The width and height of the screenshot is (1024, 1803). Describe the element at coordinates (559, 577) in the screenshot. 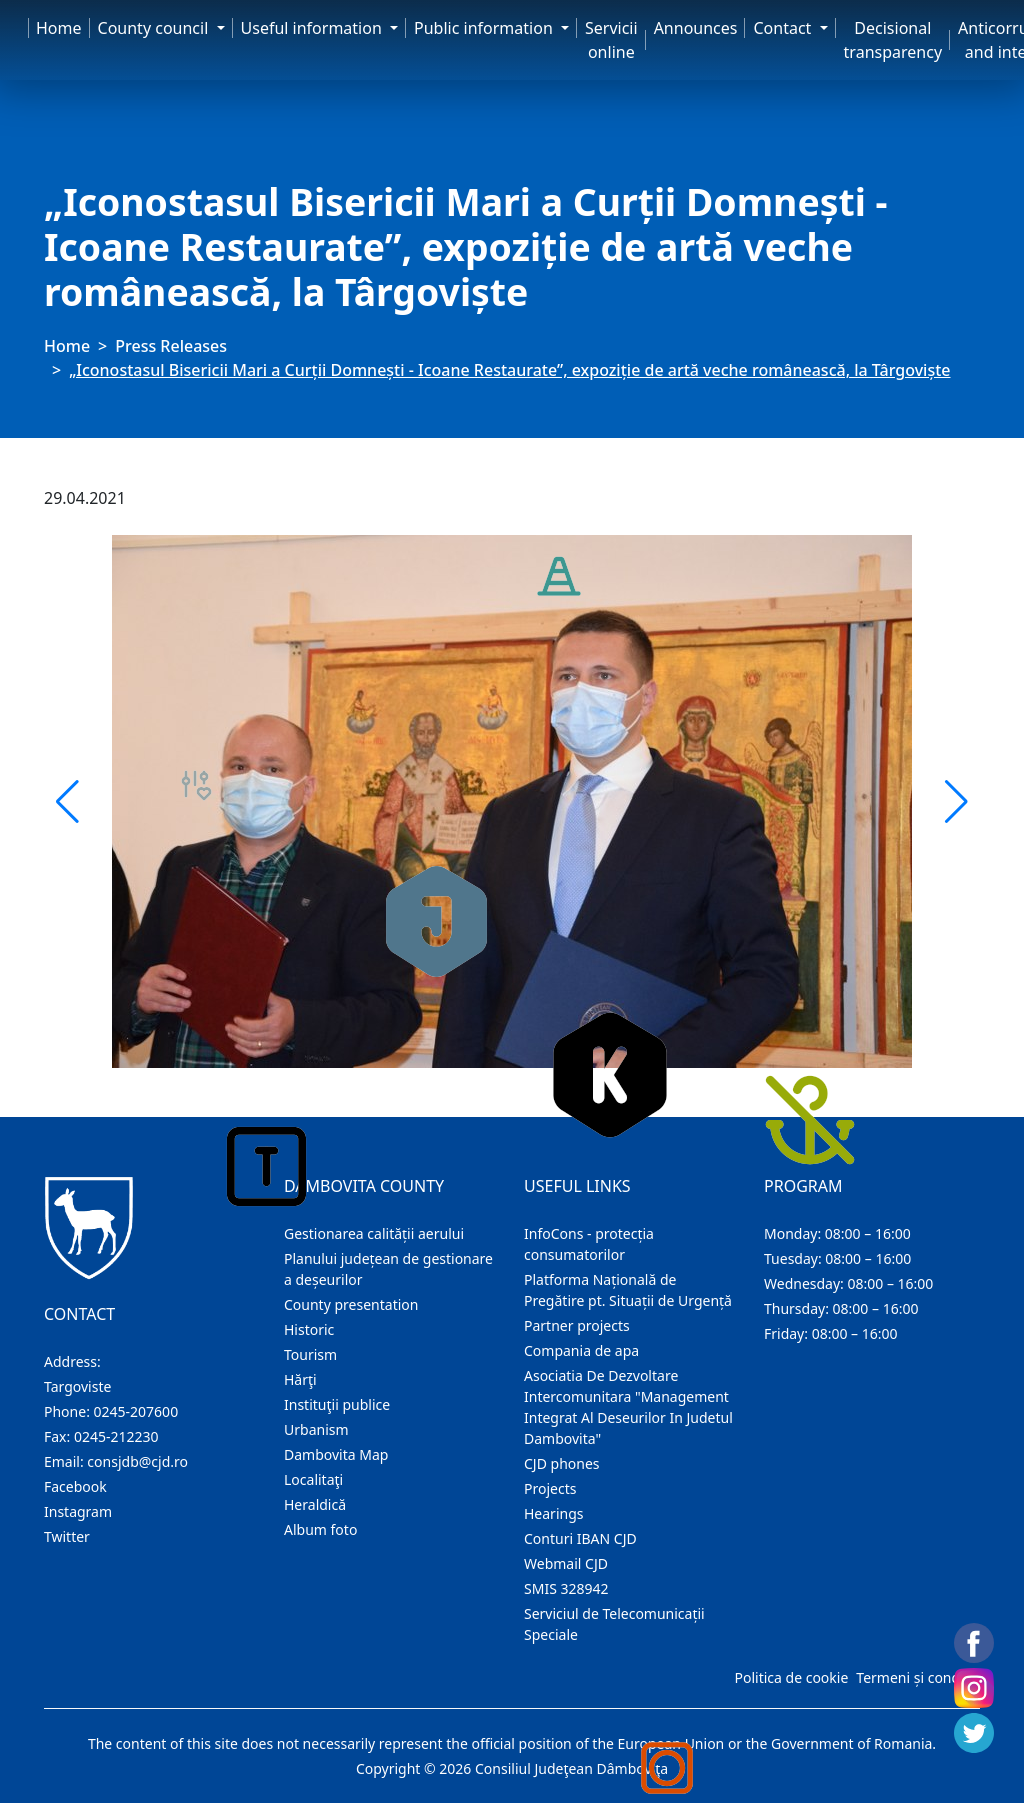

I see `indicates construction or maintenance in progress` at that location.